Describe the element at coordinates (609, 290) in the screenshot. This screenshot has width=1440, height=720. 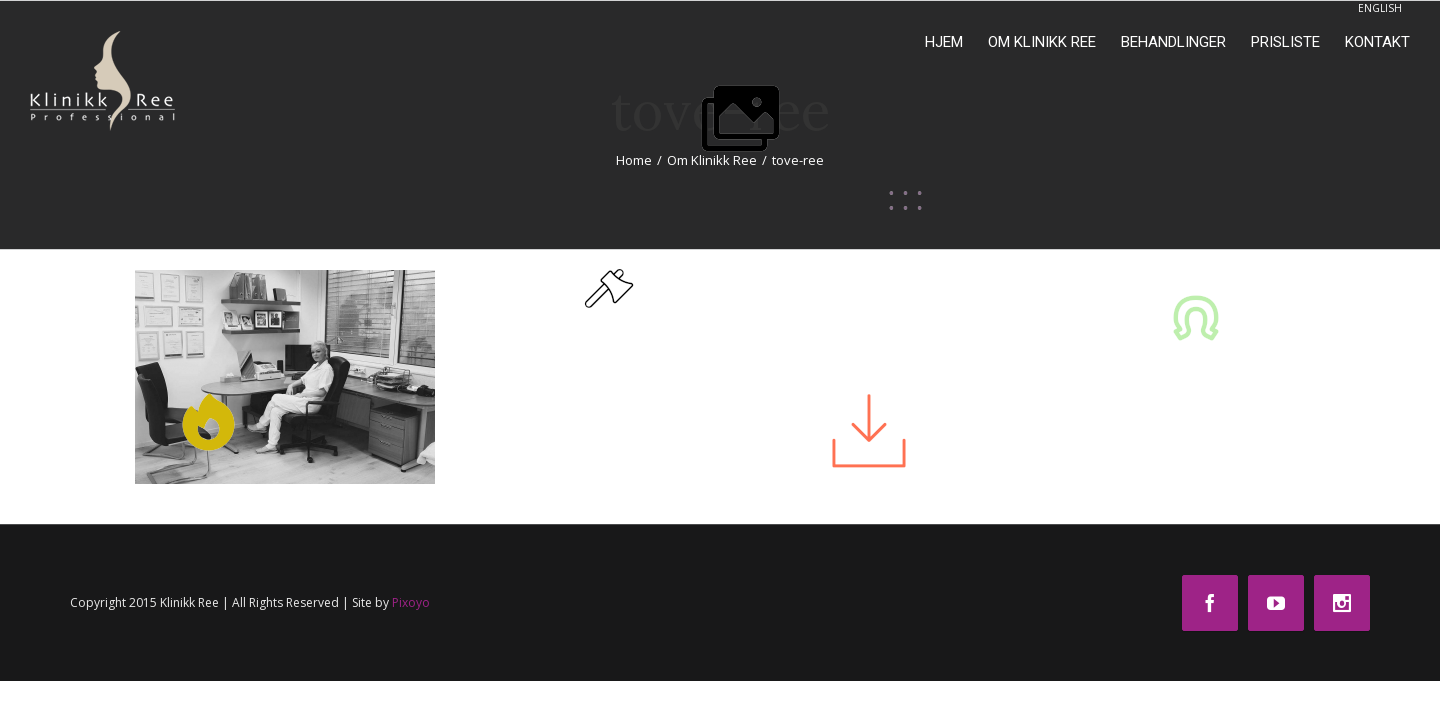
I see `access woodcutting or crafting tools` at that location.